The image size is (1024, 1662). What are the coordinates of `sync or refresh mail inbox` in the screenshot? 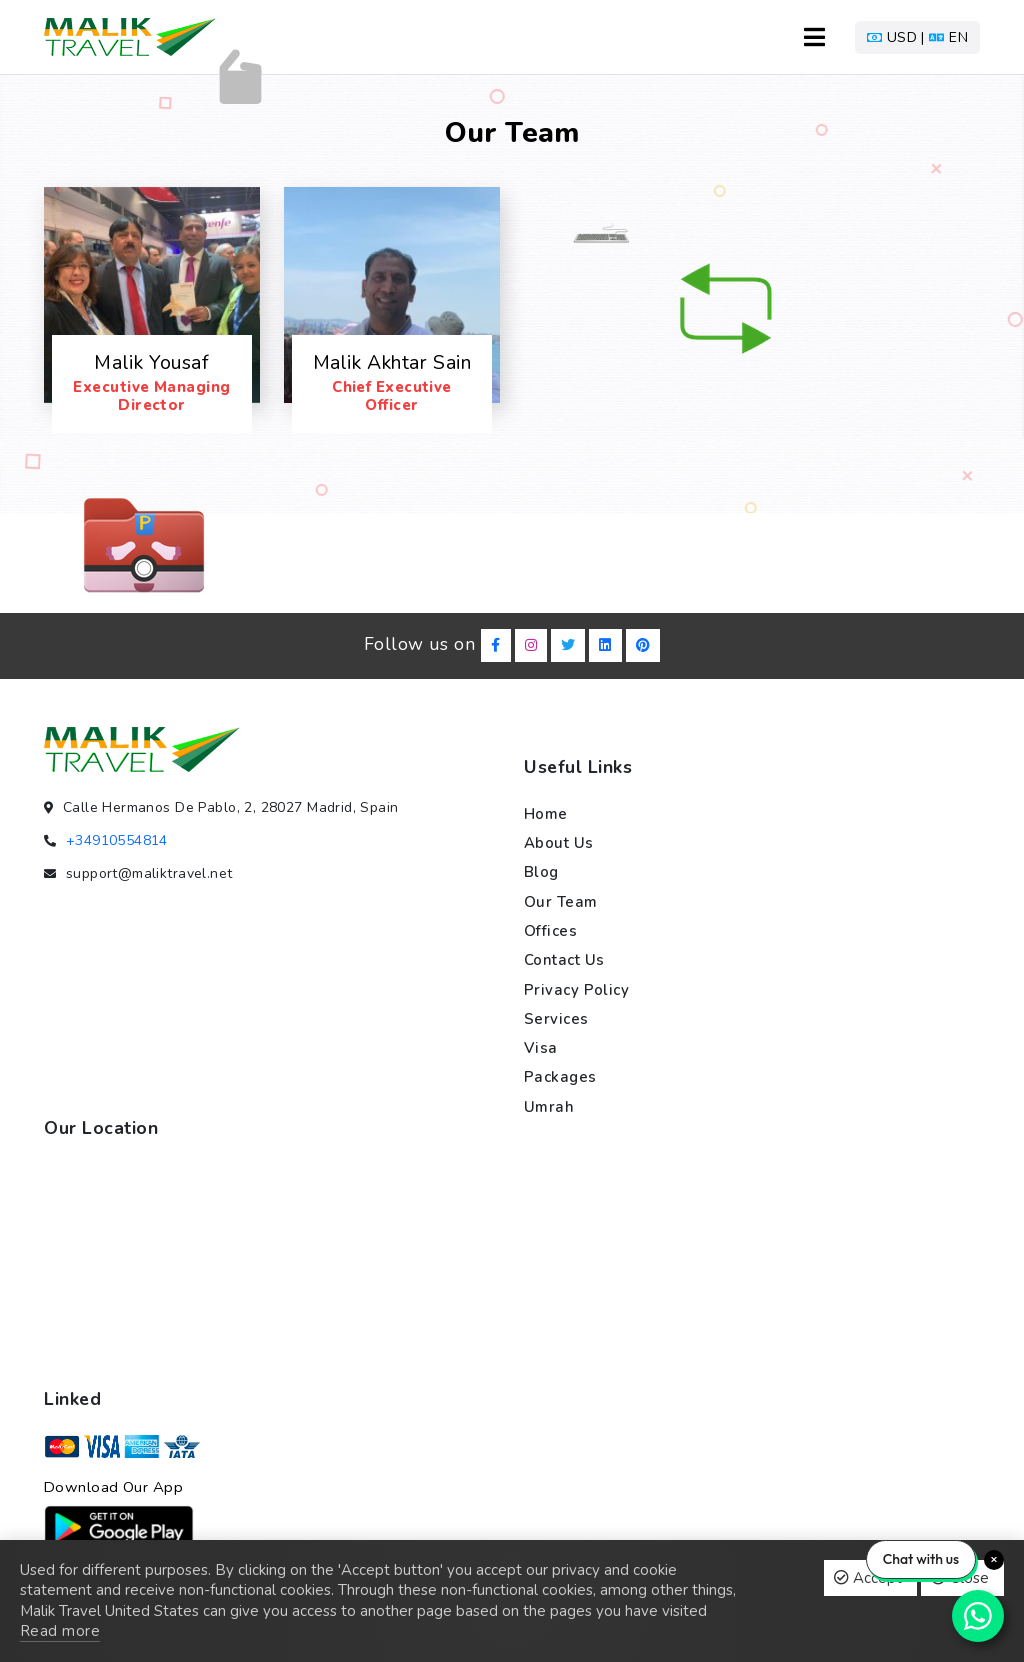 It's located at (727, 308).